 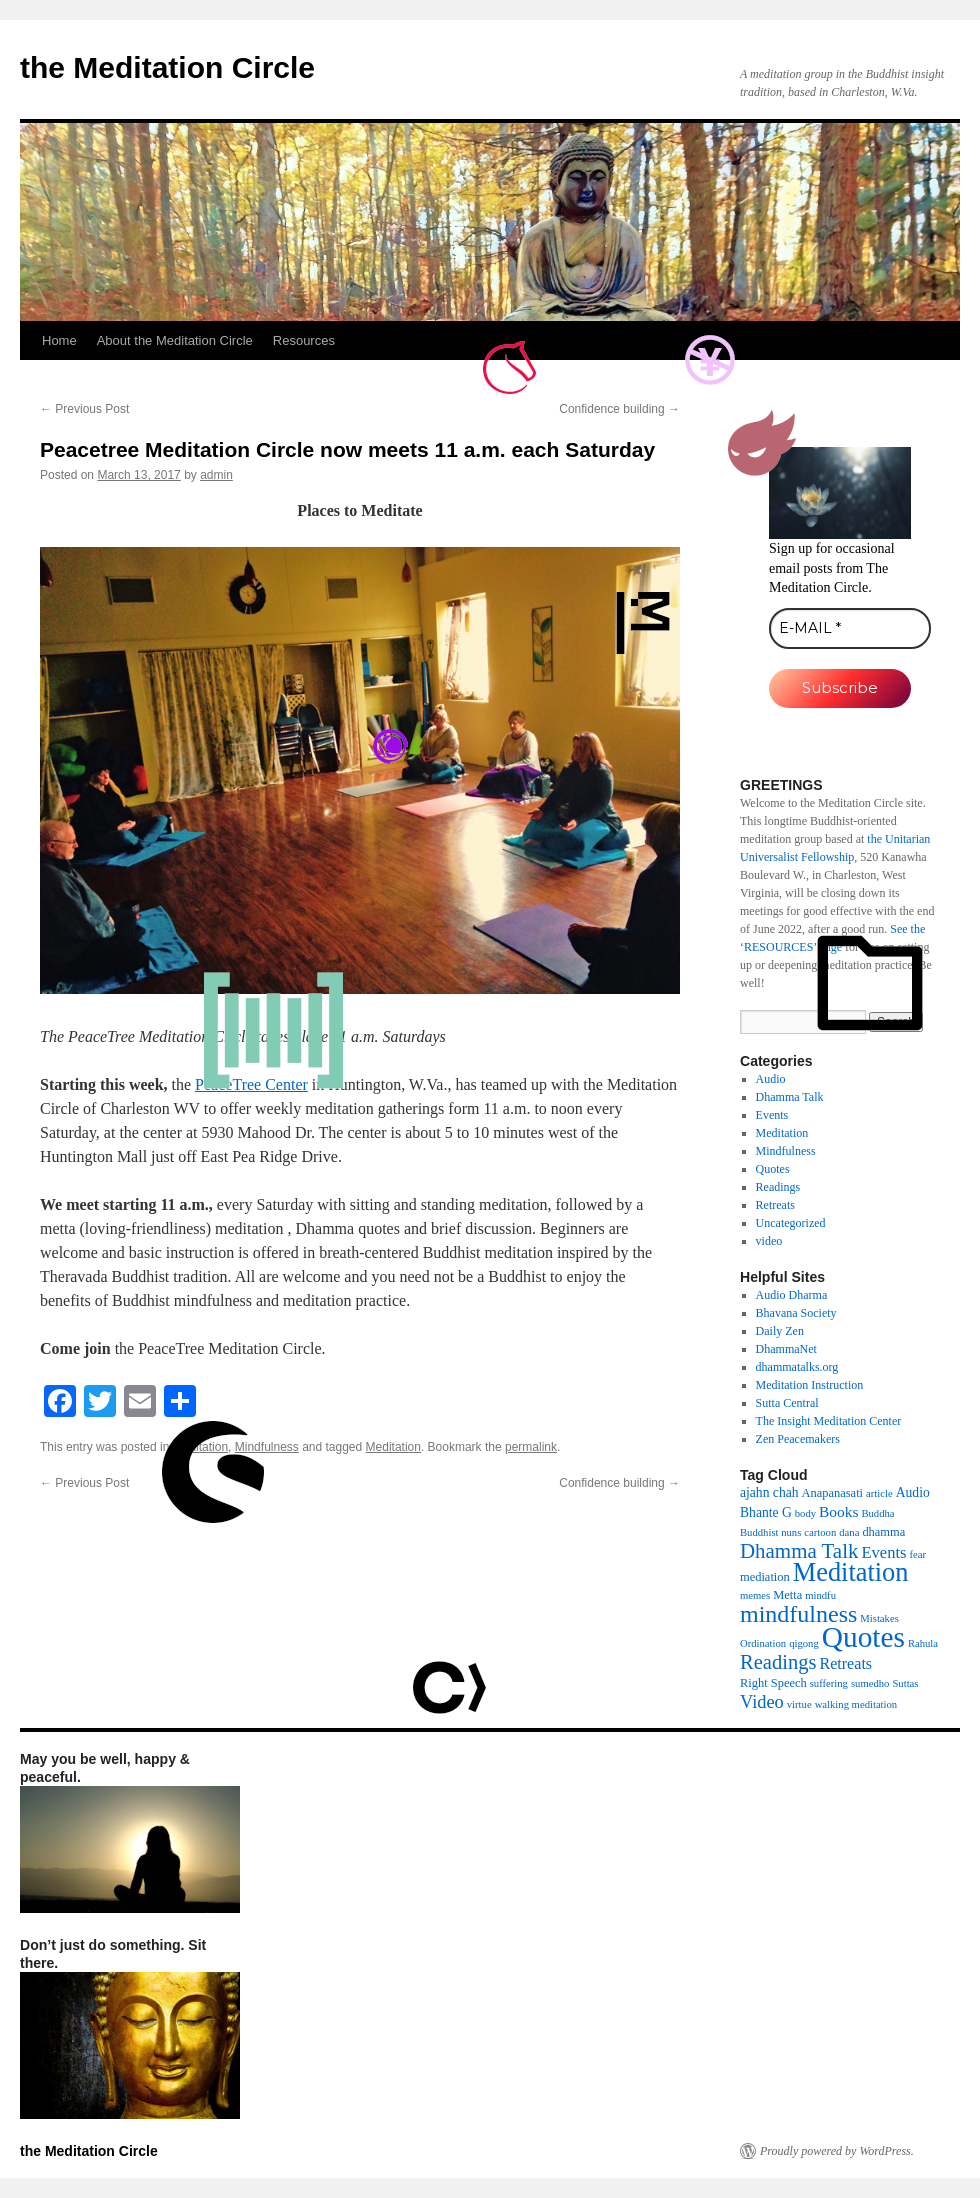 What do you see at coordinates (509, 367) in the screenshot?
I see `open the lichess chess platform` at bounding box center [509, 367].